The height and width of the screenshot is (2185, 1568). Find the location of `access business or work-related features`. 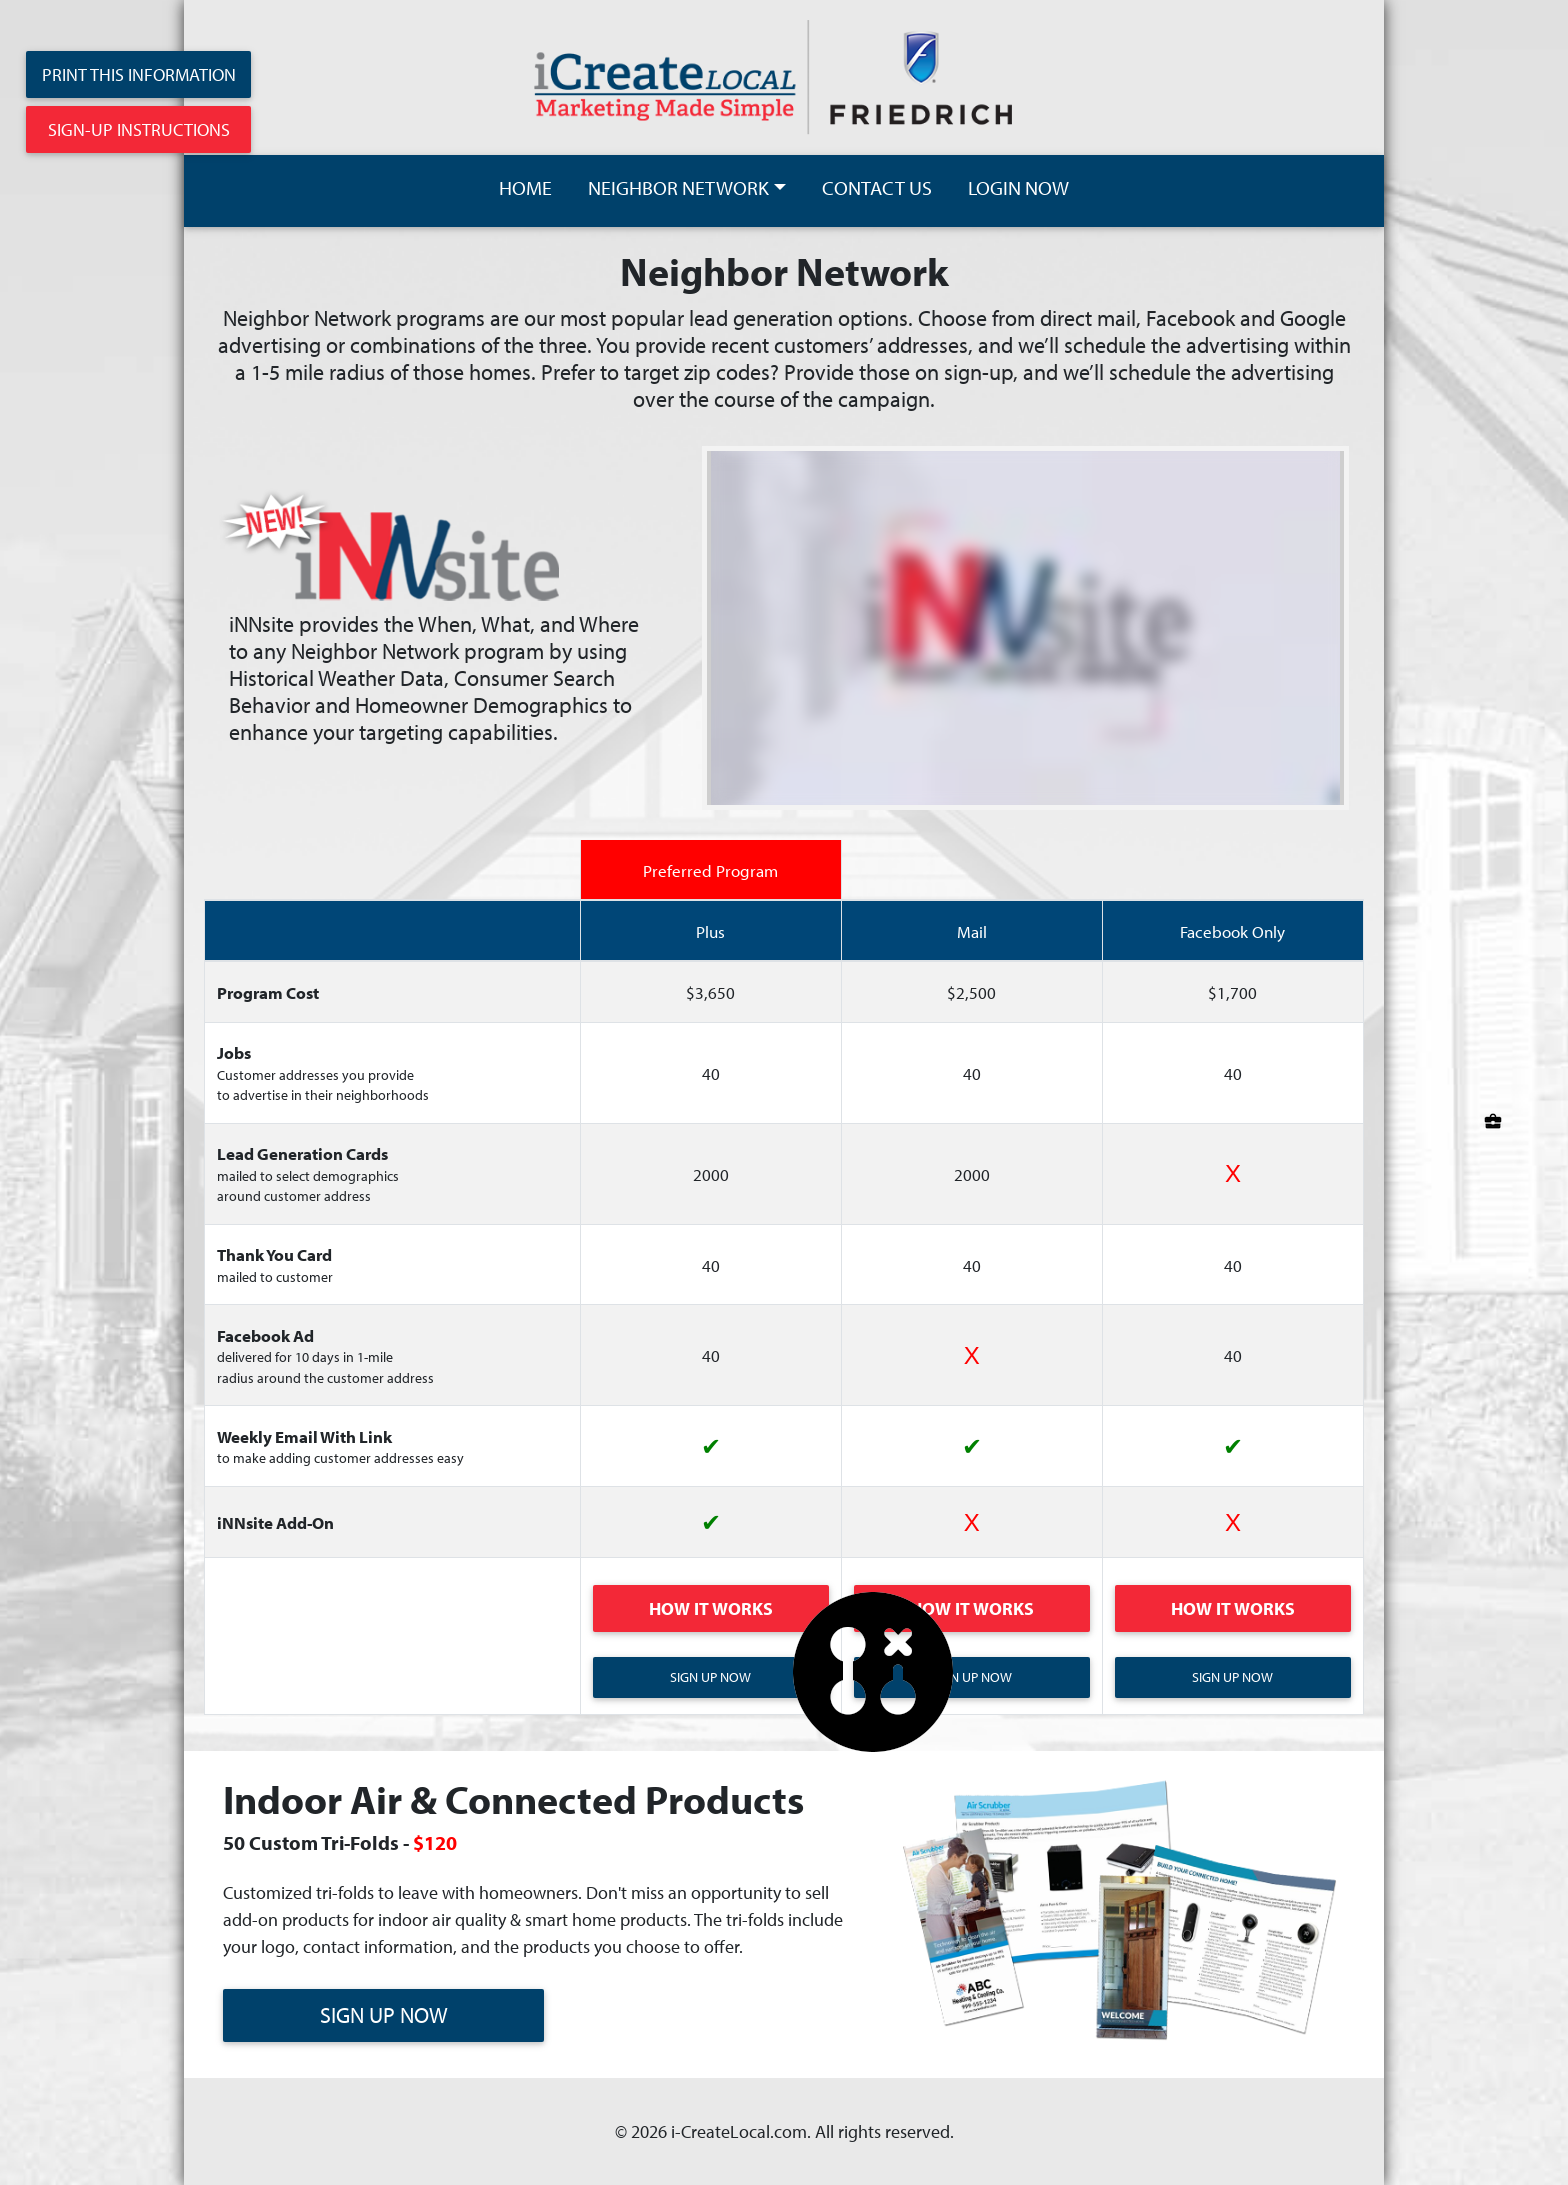

access business or work-related features is located at coordinates (1493, 1121).